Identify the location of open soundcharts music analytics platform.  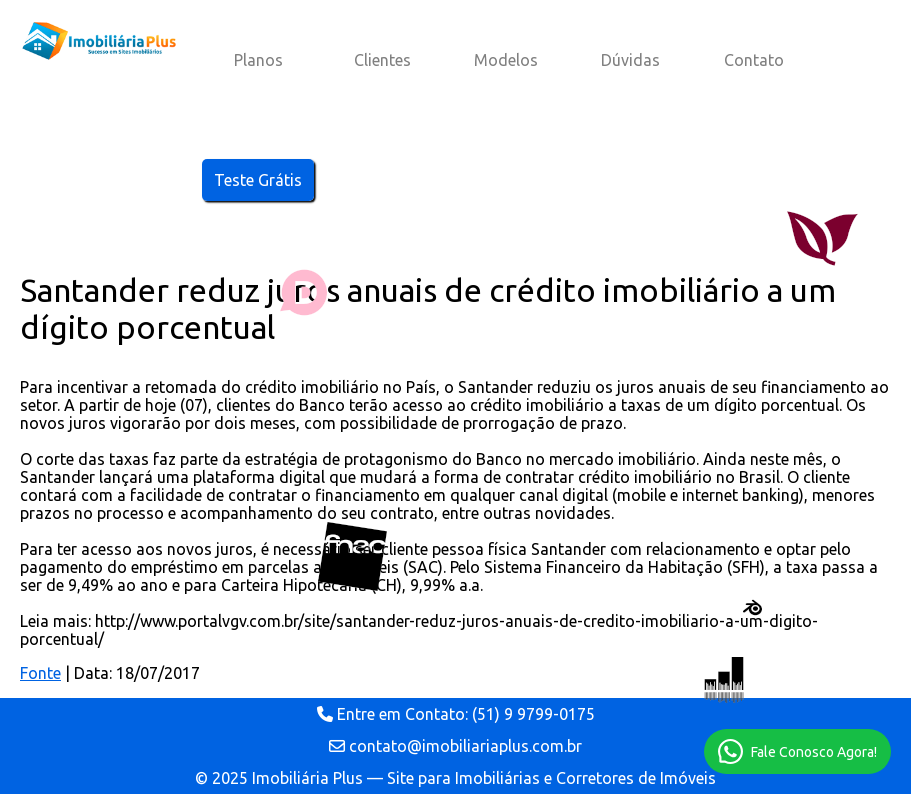
(724, 680).